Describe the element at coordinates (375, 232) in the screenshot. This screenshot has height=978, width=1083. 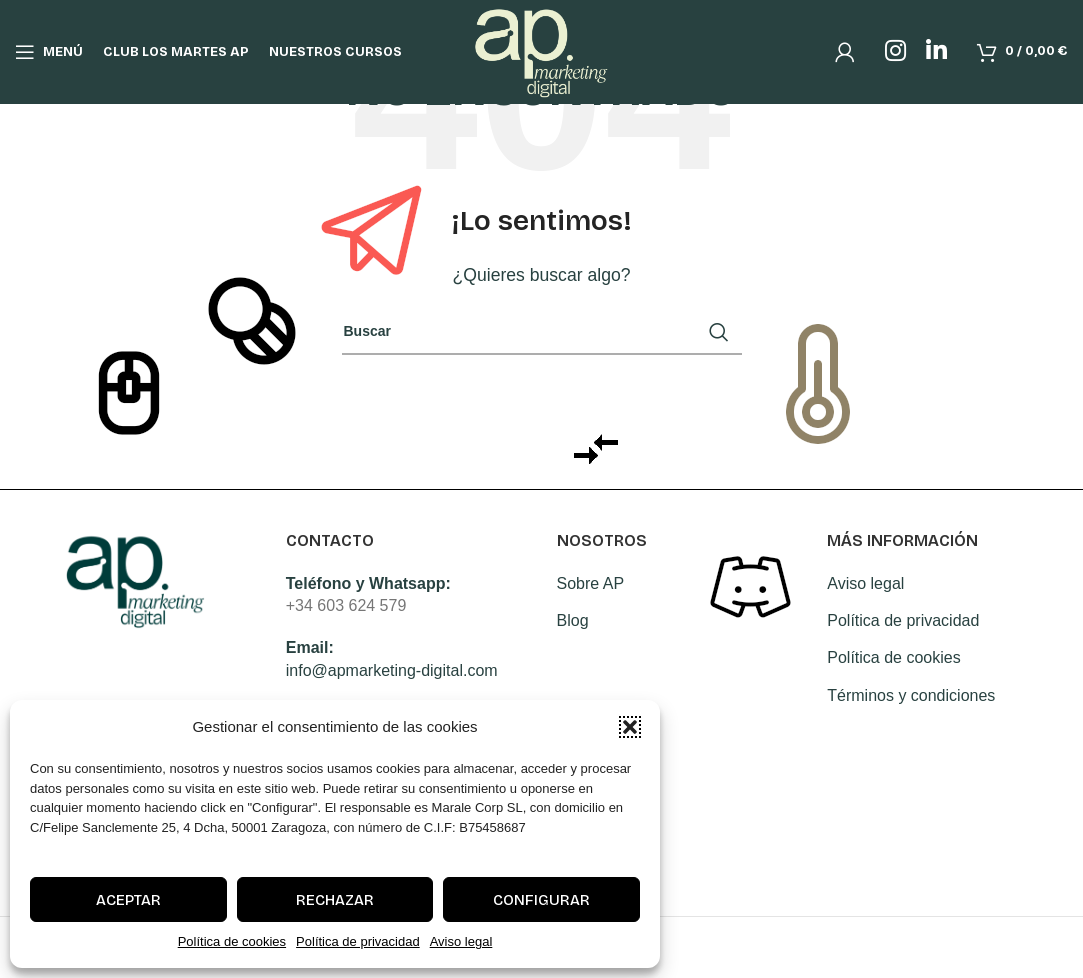
I see `open Telegram messaging app` at that location.